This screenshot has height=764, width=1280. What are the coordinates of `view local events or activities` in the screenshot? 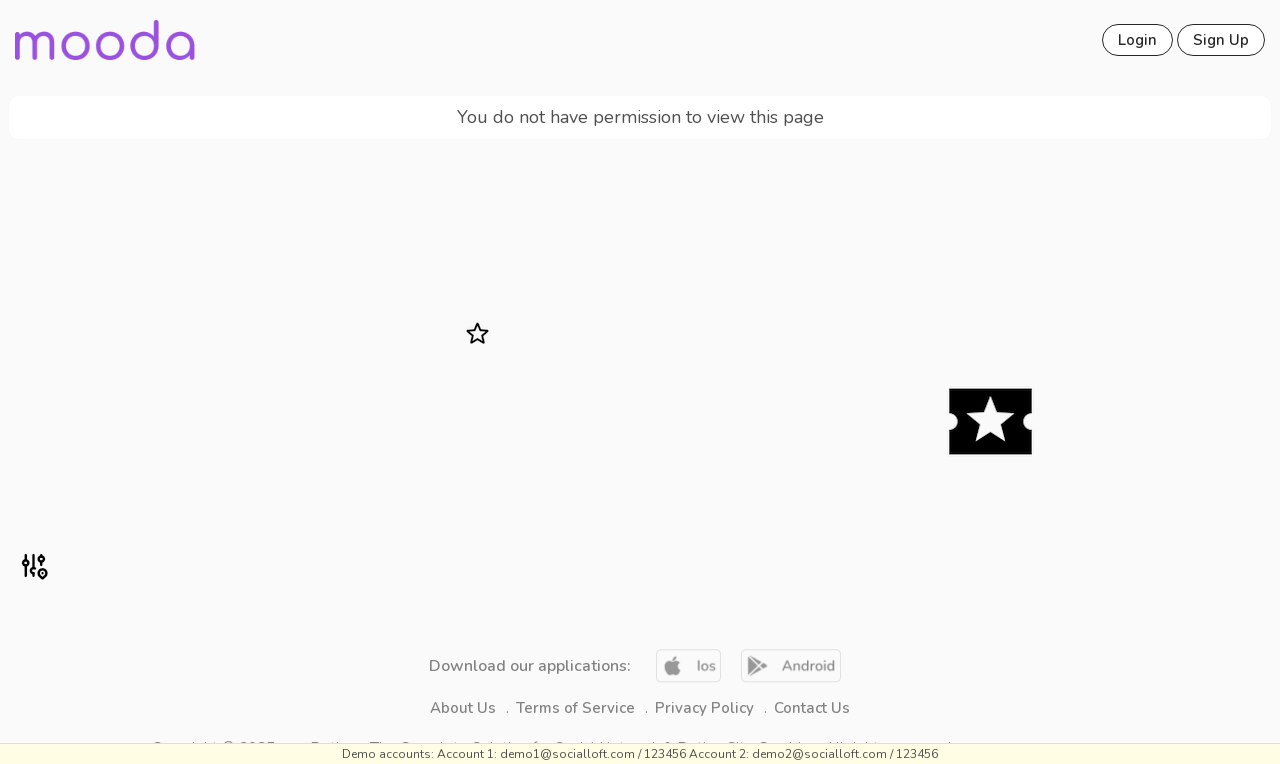 It's located at (990, 421).